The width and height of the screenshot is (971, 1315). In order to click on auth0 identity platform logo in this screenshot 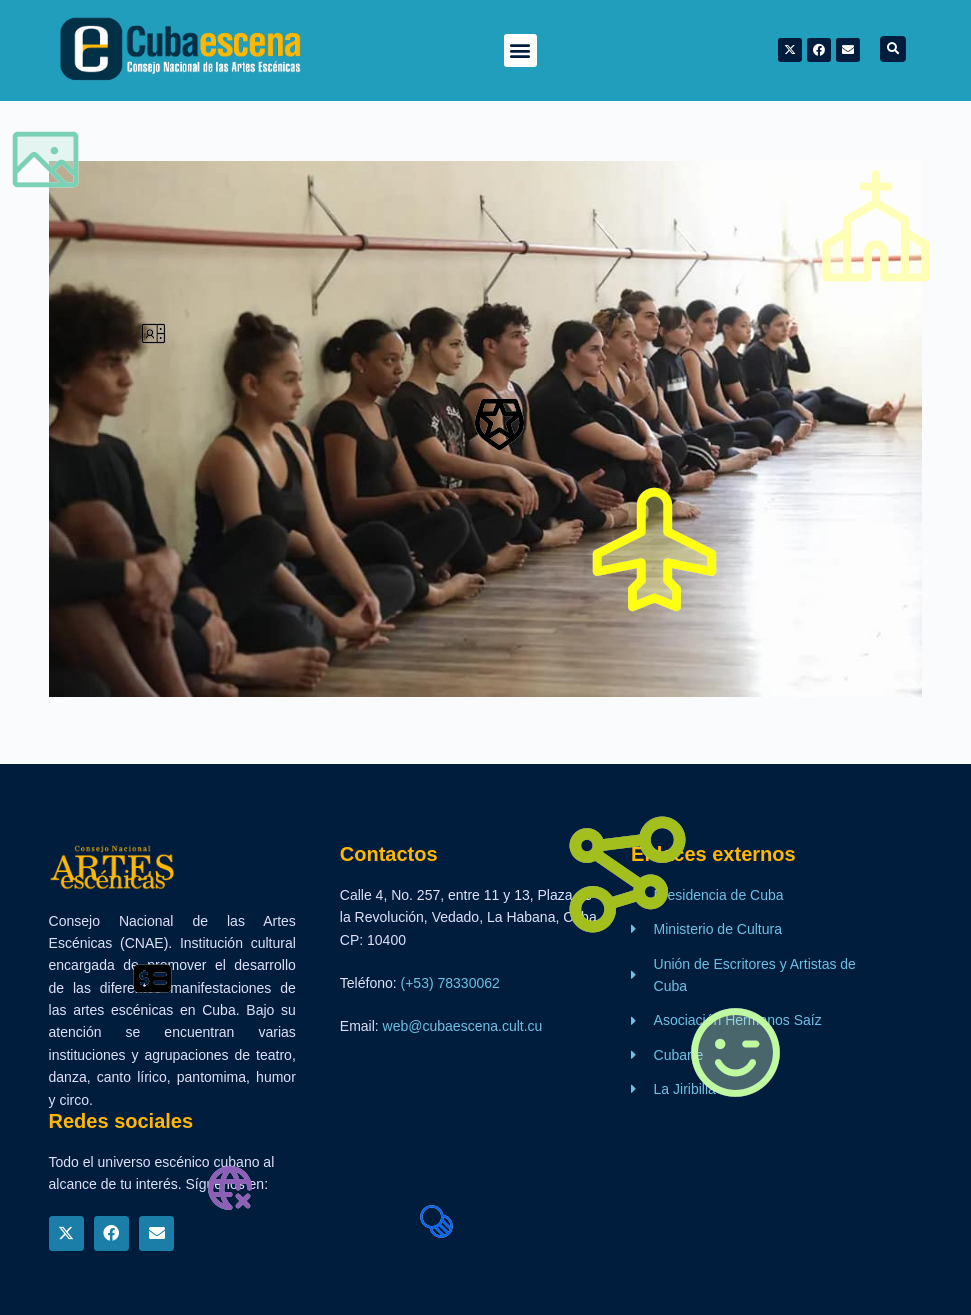, I will do `click(499, 423)`.